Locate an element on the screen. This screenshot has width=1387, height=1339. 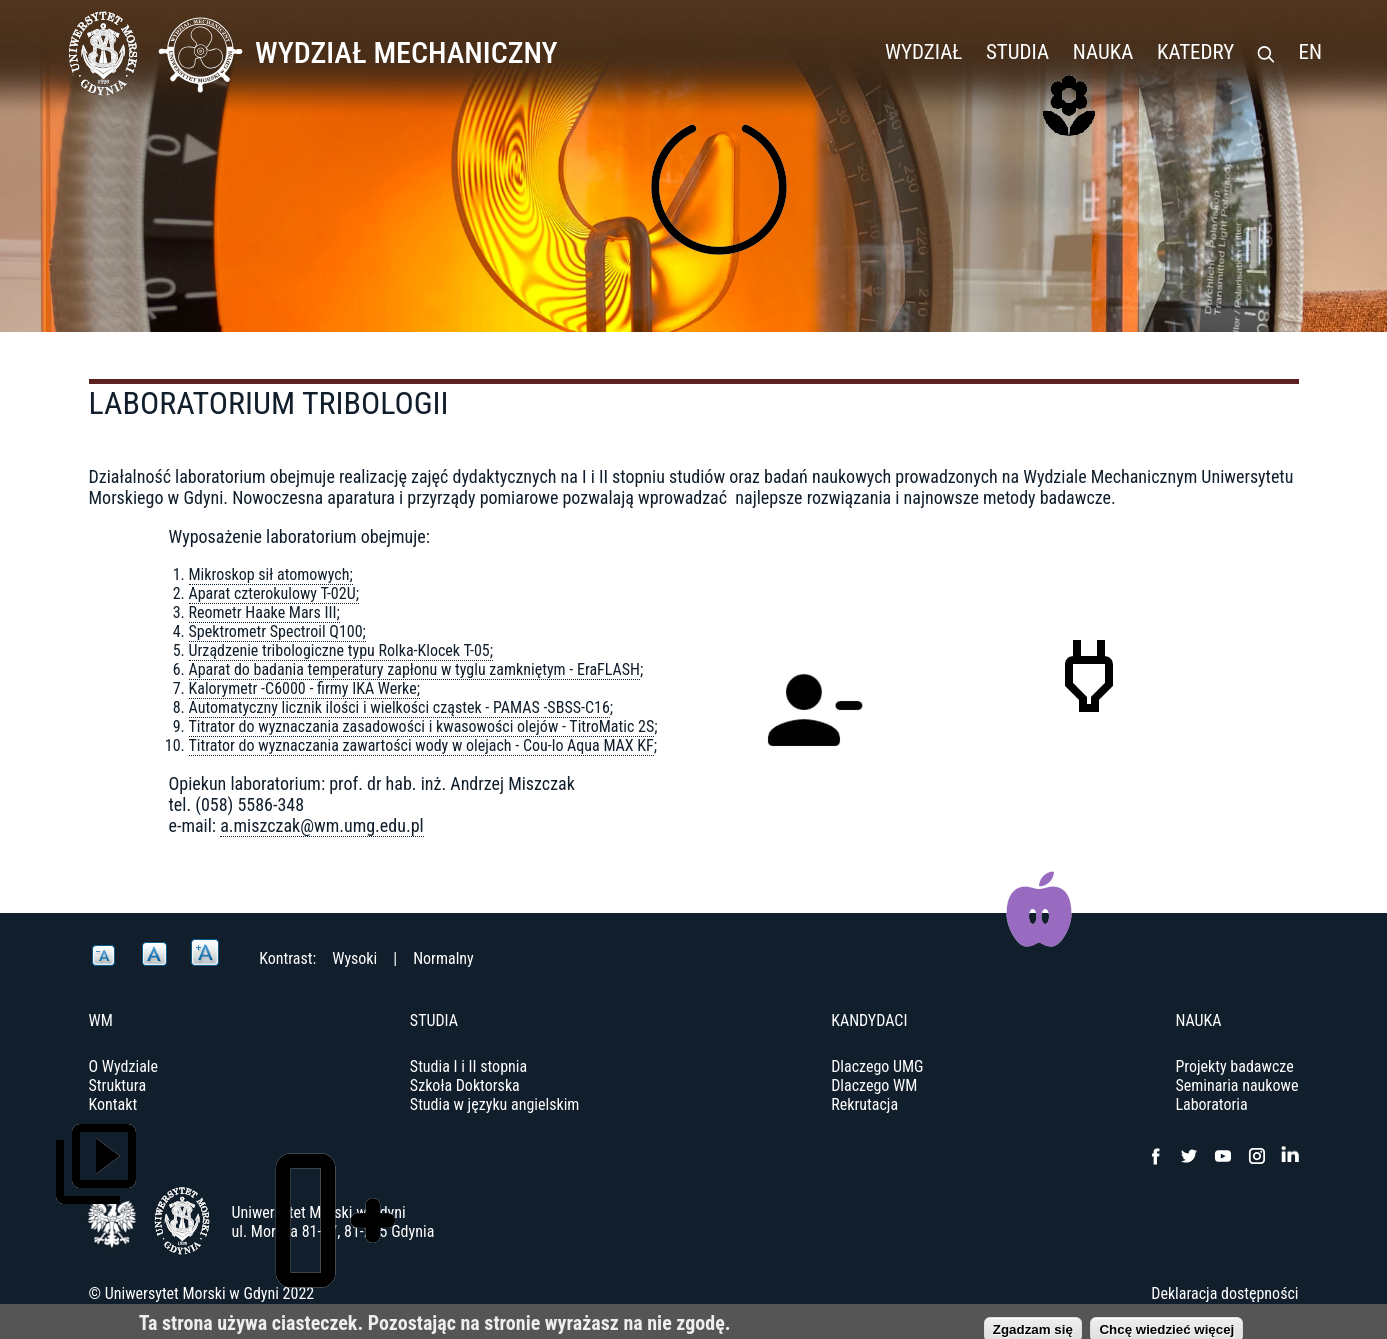
access your video library is located at coordinates (96, 1164).